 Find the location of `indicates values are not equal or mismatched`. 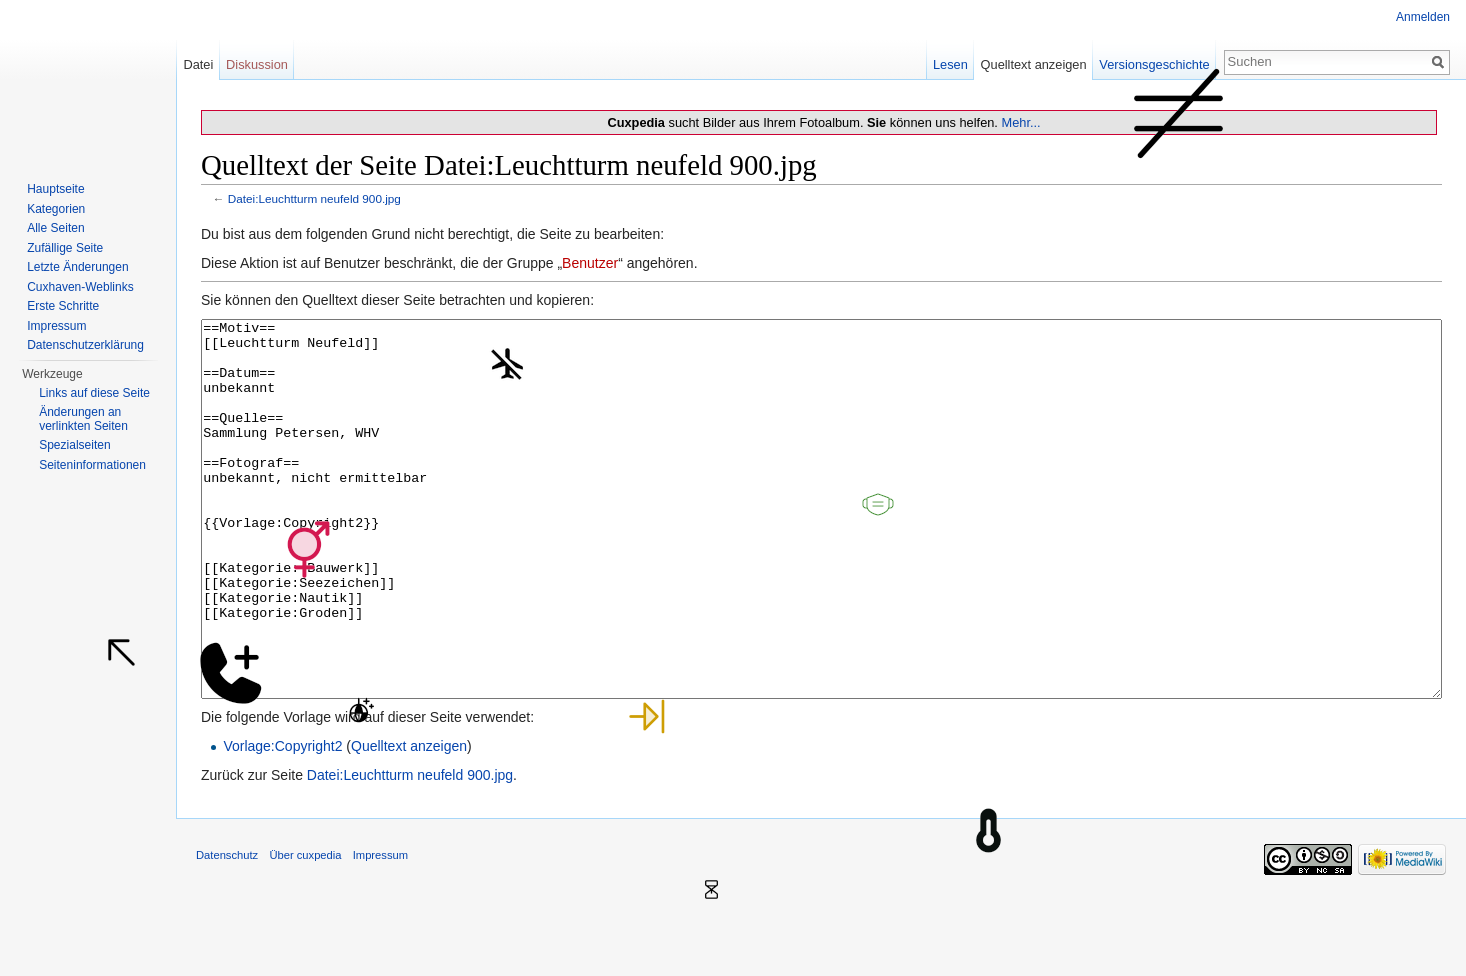

indicates values are not equal or mismatched is located at coordinates (1178, 113).